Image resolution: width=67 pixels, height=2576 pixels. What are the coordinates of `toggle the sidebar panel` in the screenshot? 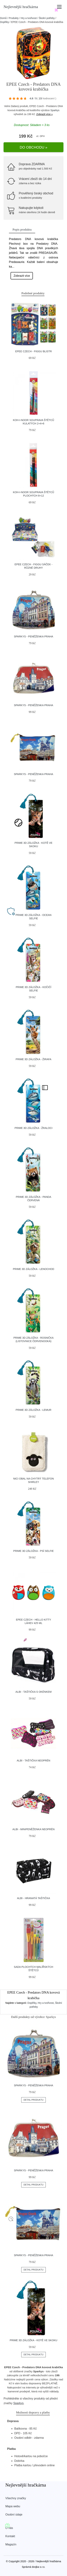 It's located at (45, 1088).